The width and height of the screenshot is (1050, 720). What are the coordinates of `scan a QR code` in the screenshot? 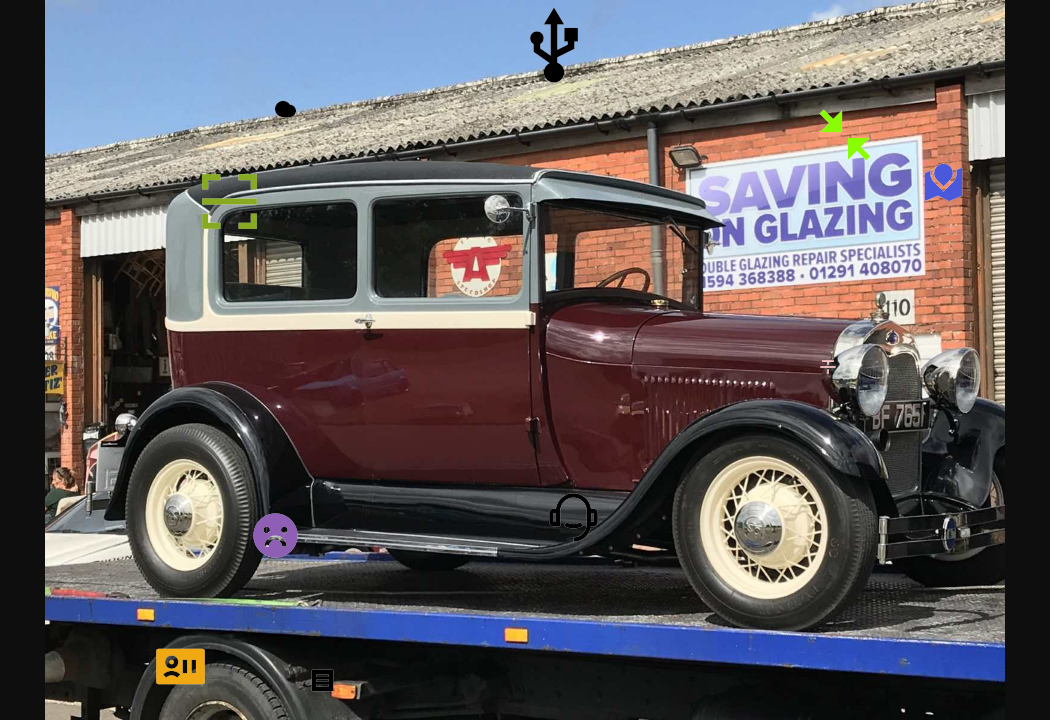 It's located at (229, 201).